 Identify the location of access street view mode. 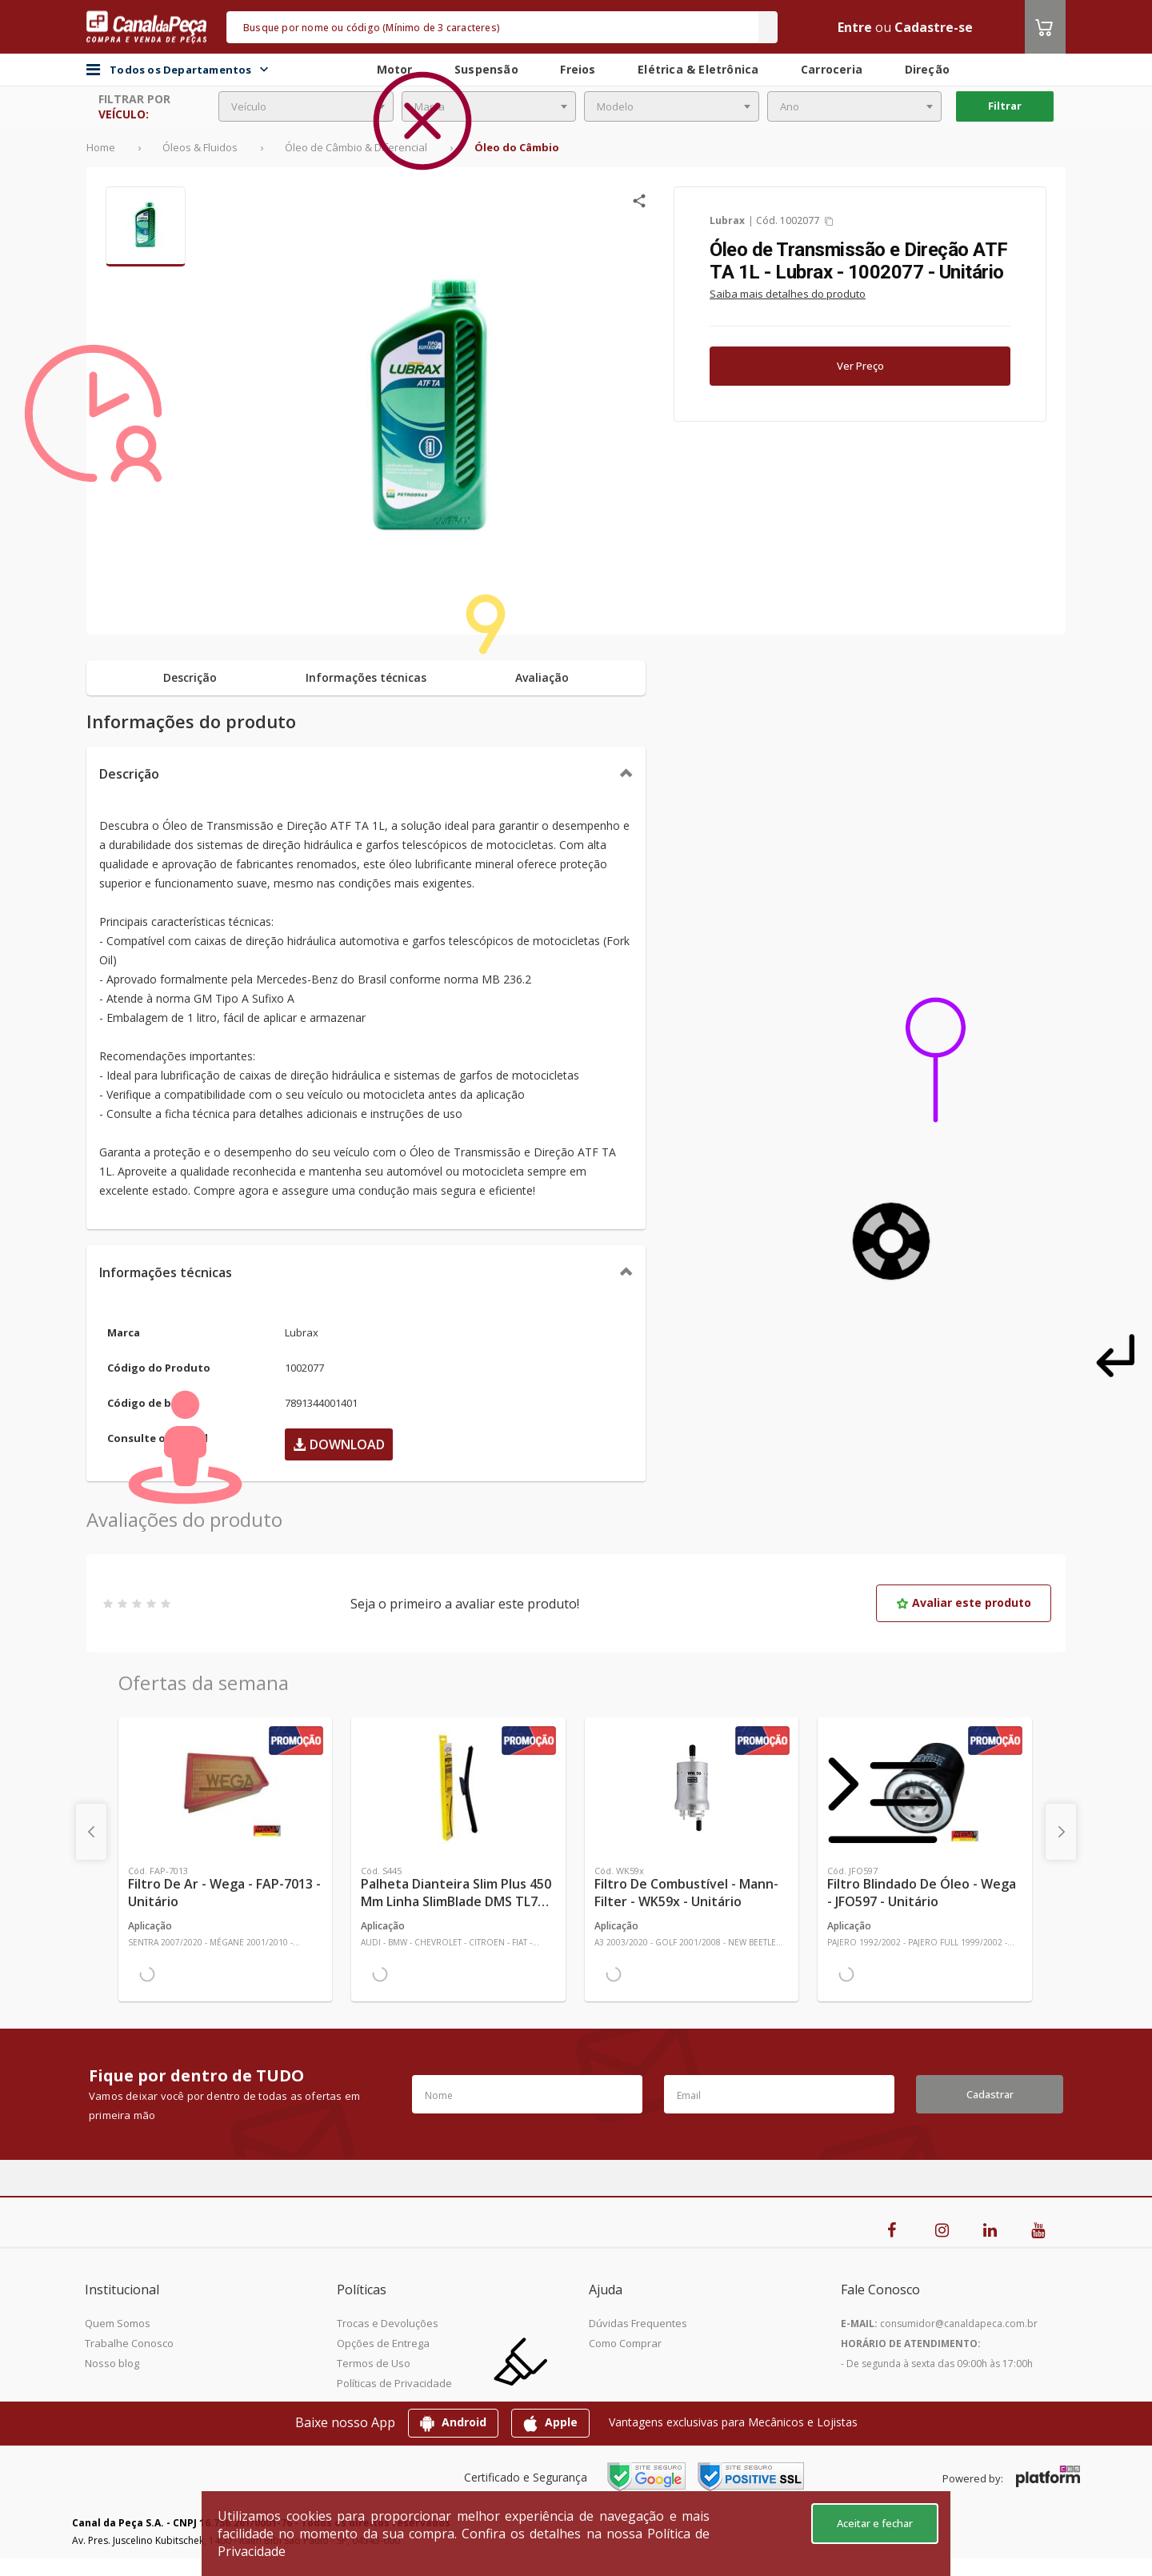
(185, 1447).